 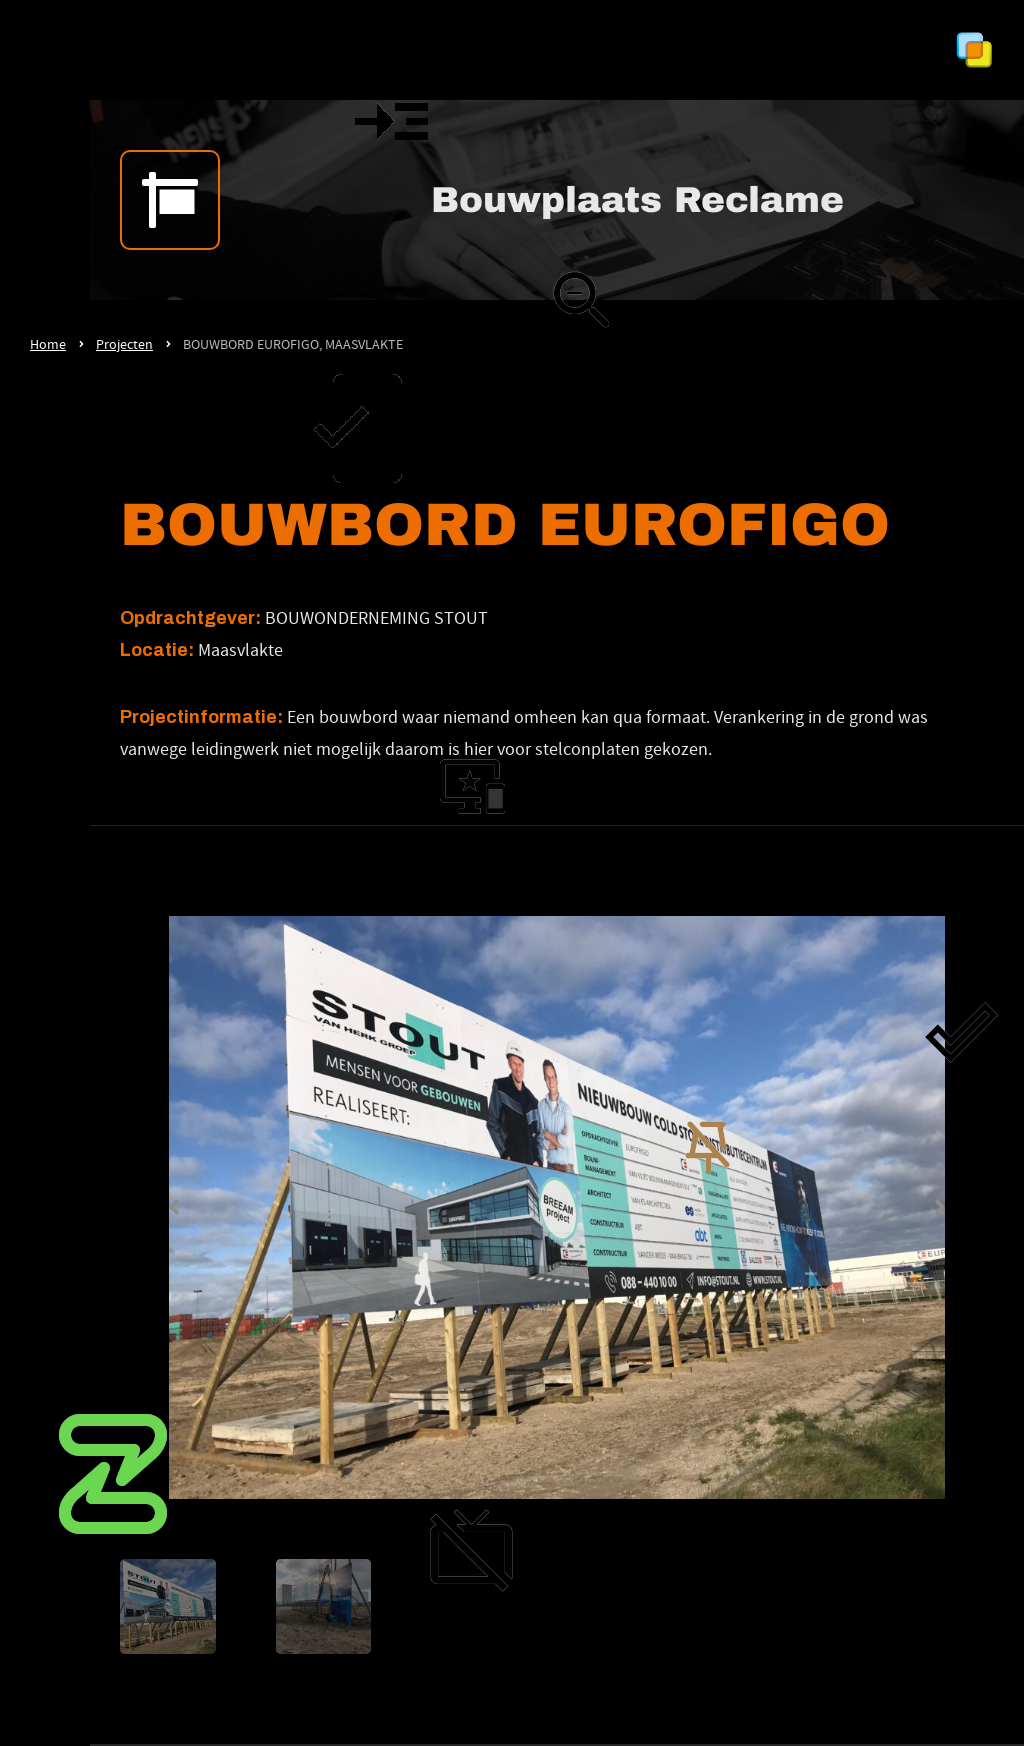 I want to click on tv or display is currently off or disabled, so click(x=471, y=1550).